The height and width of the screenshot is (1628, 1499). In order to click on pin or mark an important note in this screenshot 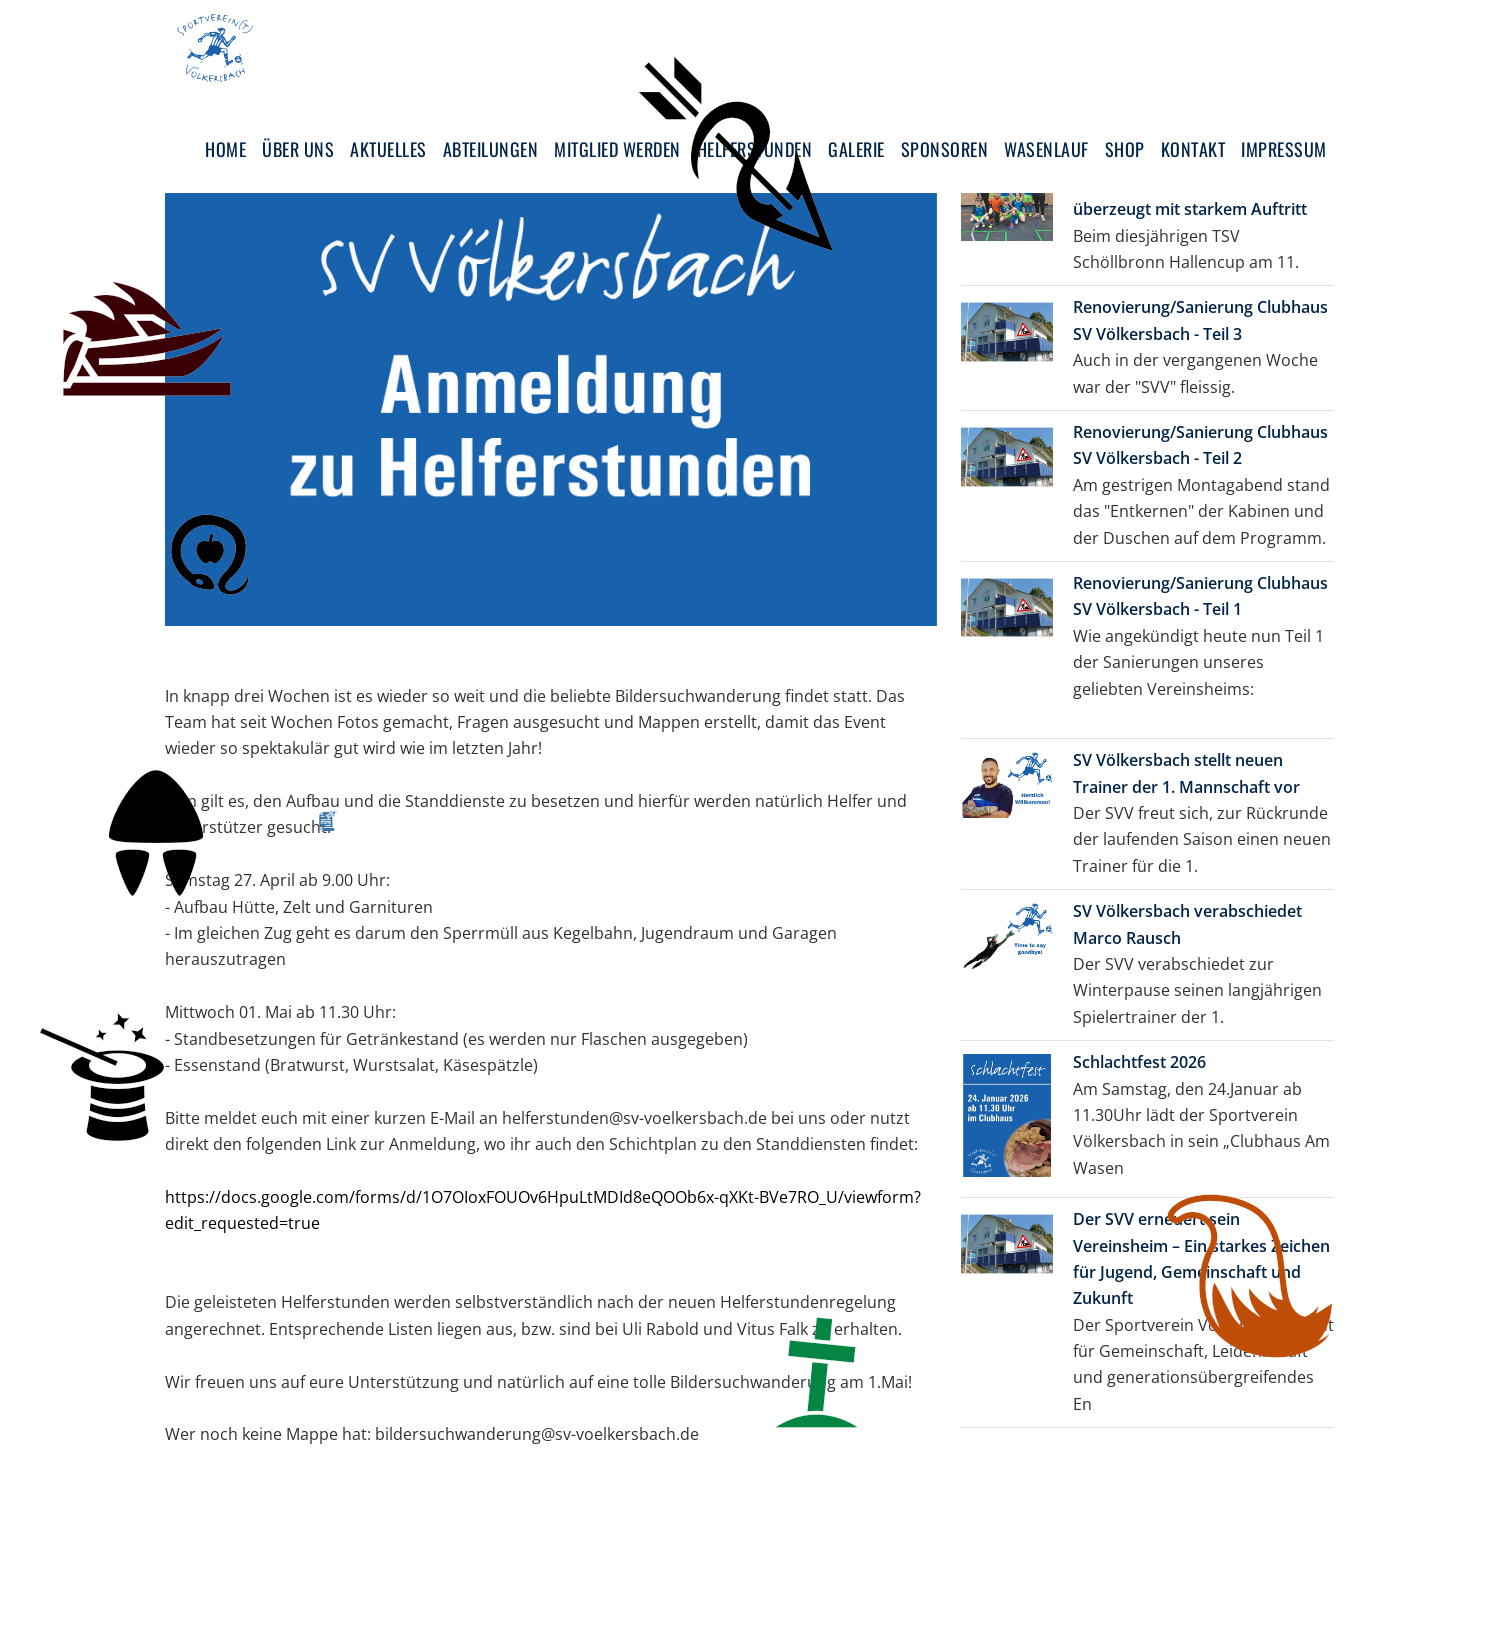, I will do `click(327, 821)`.